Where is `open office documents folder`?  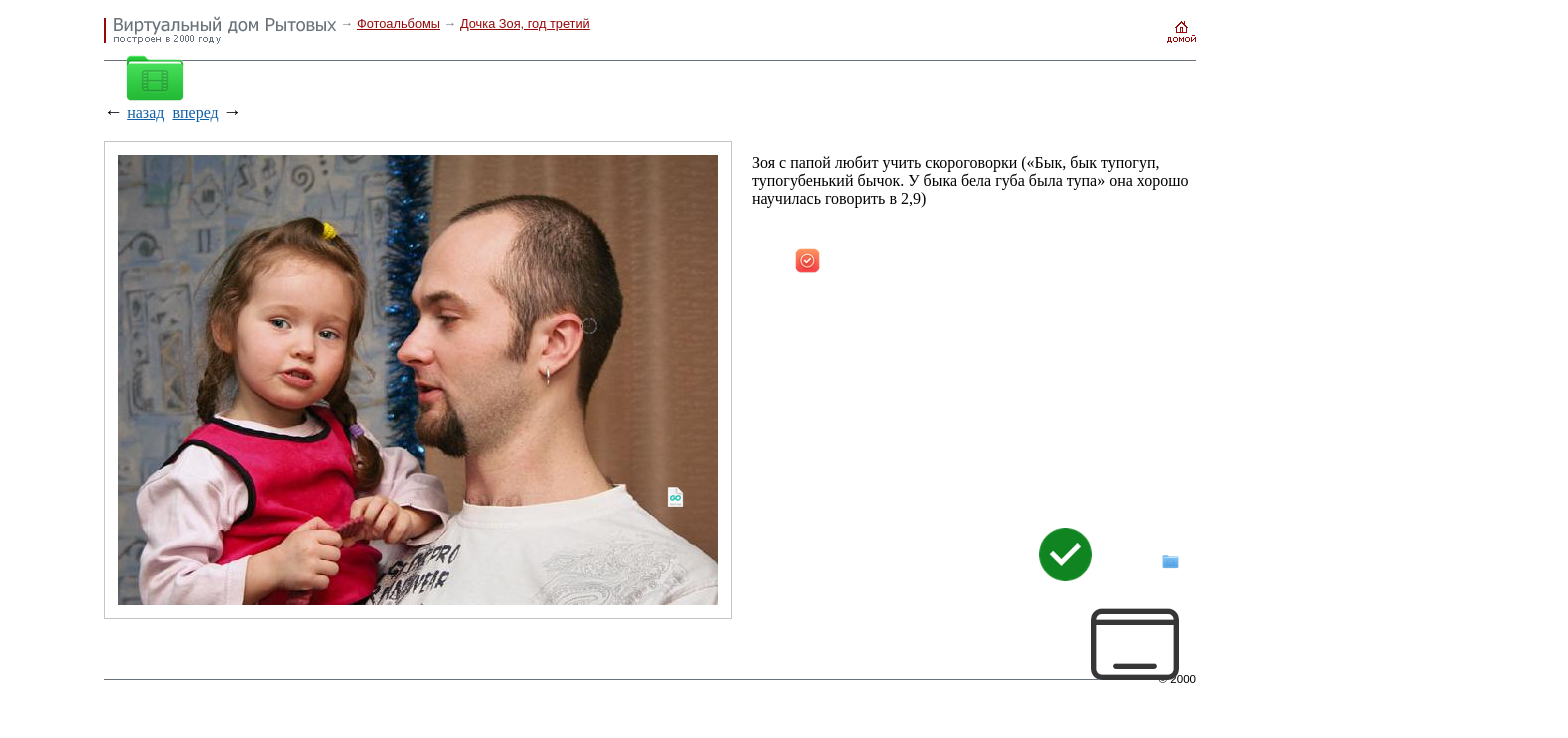 open office documents folder is located at coordinates (1170, 561).